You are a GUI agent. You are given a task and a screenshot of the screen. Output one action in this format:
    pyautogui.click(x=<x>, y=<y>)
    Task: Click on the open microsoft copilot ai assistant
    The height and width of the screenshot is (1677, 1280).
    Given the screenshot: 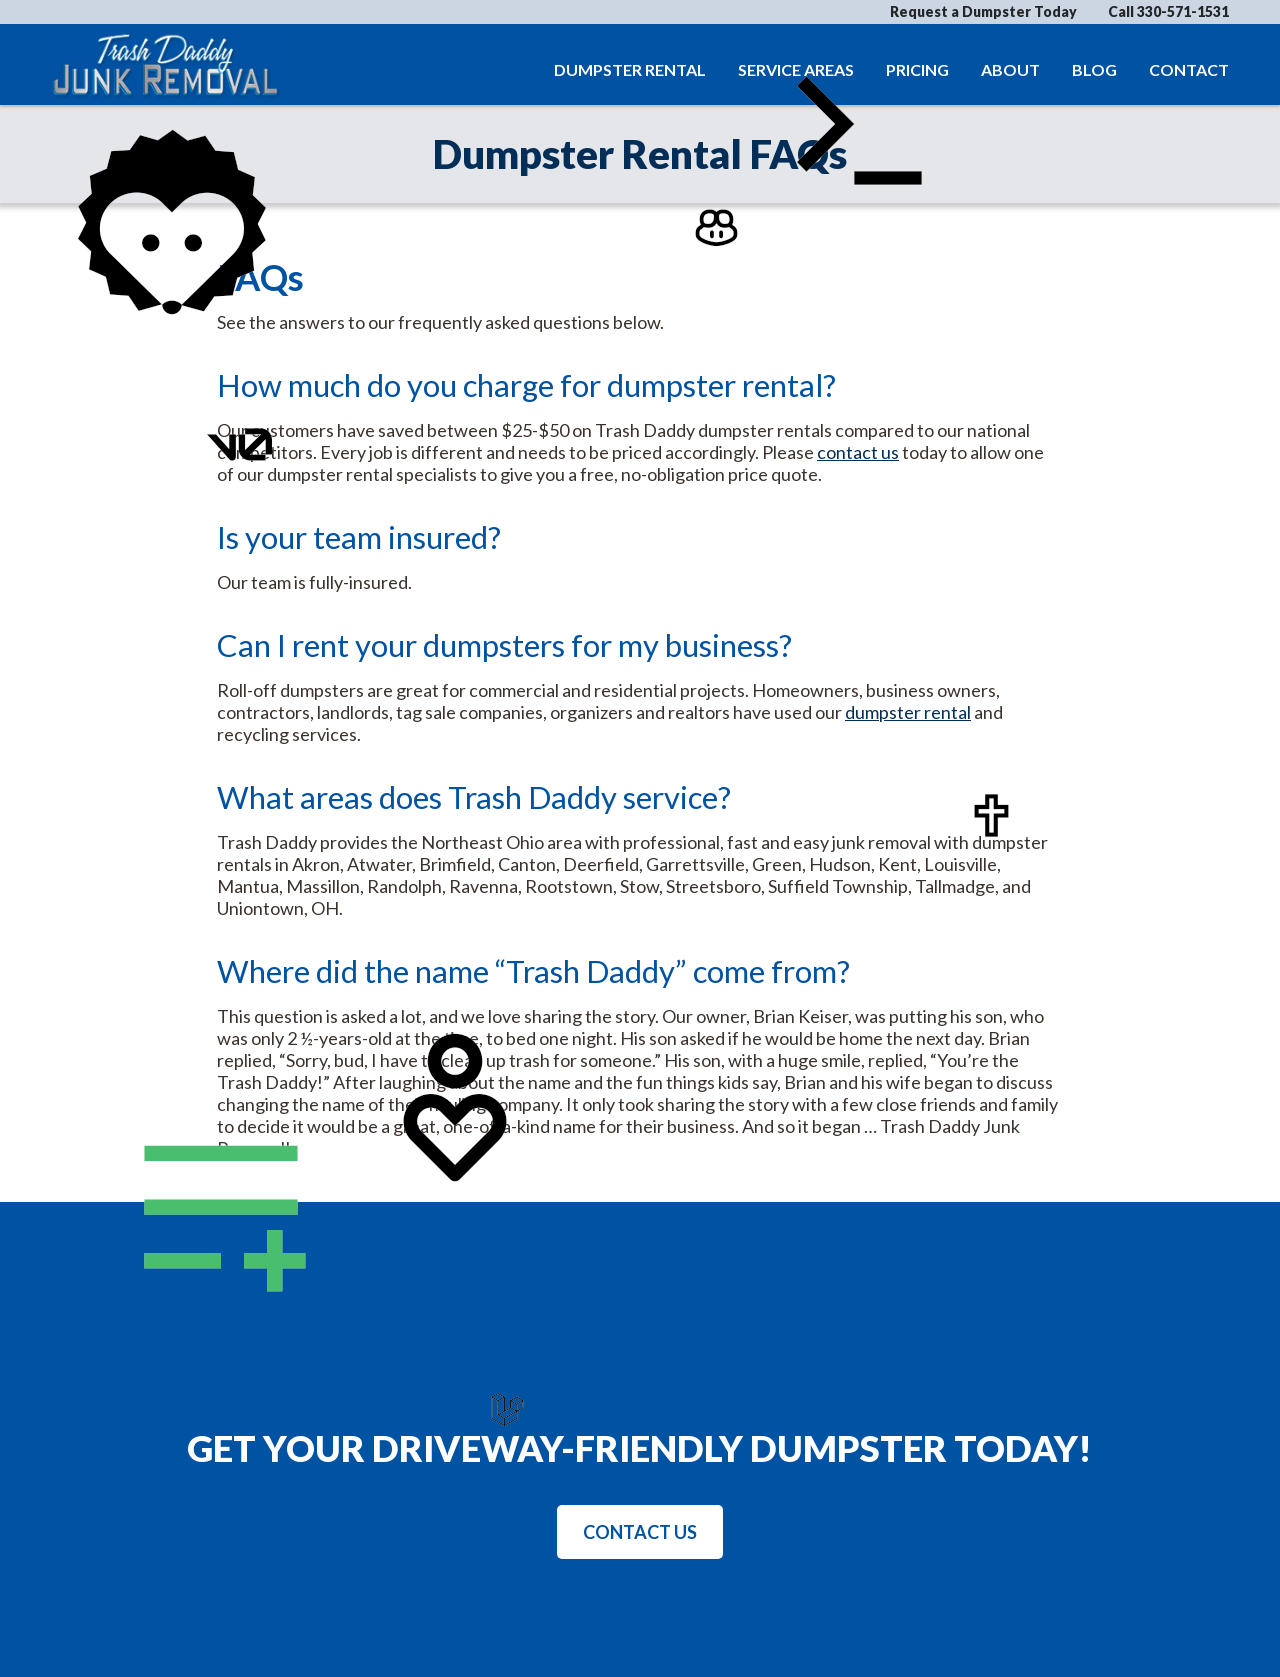 What is the action you would take?
    pyautogui.click(x=716, y=227)
    